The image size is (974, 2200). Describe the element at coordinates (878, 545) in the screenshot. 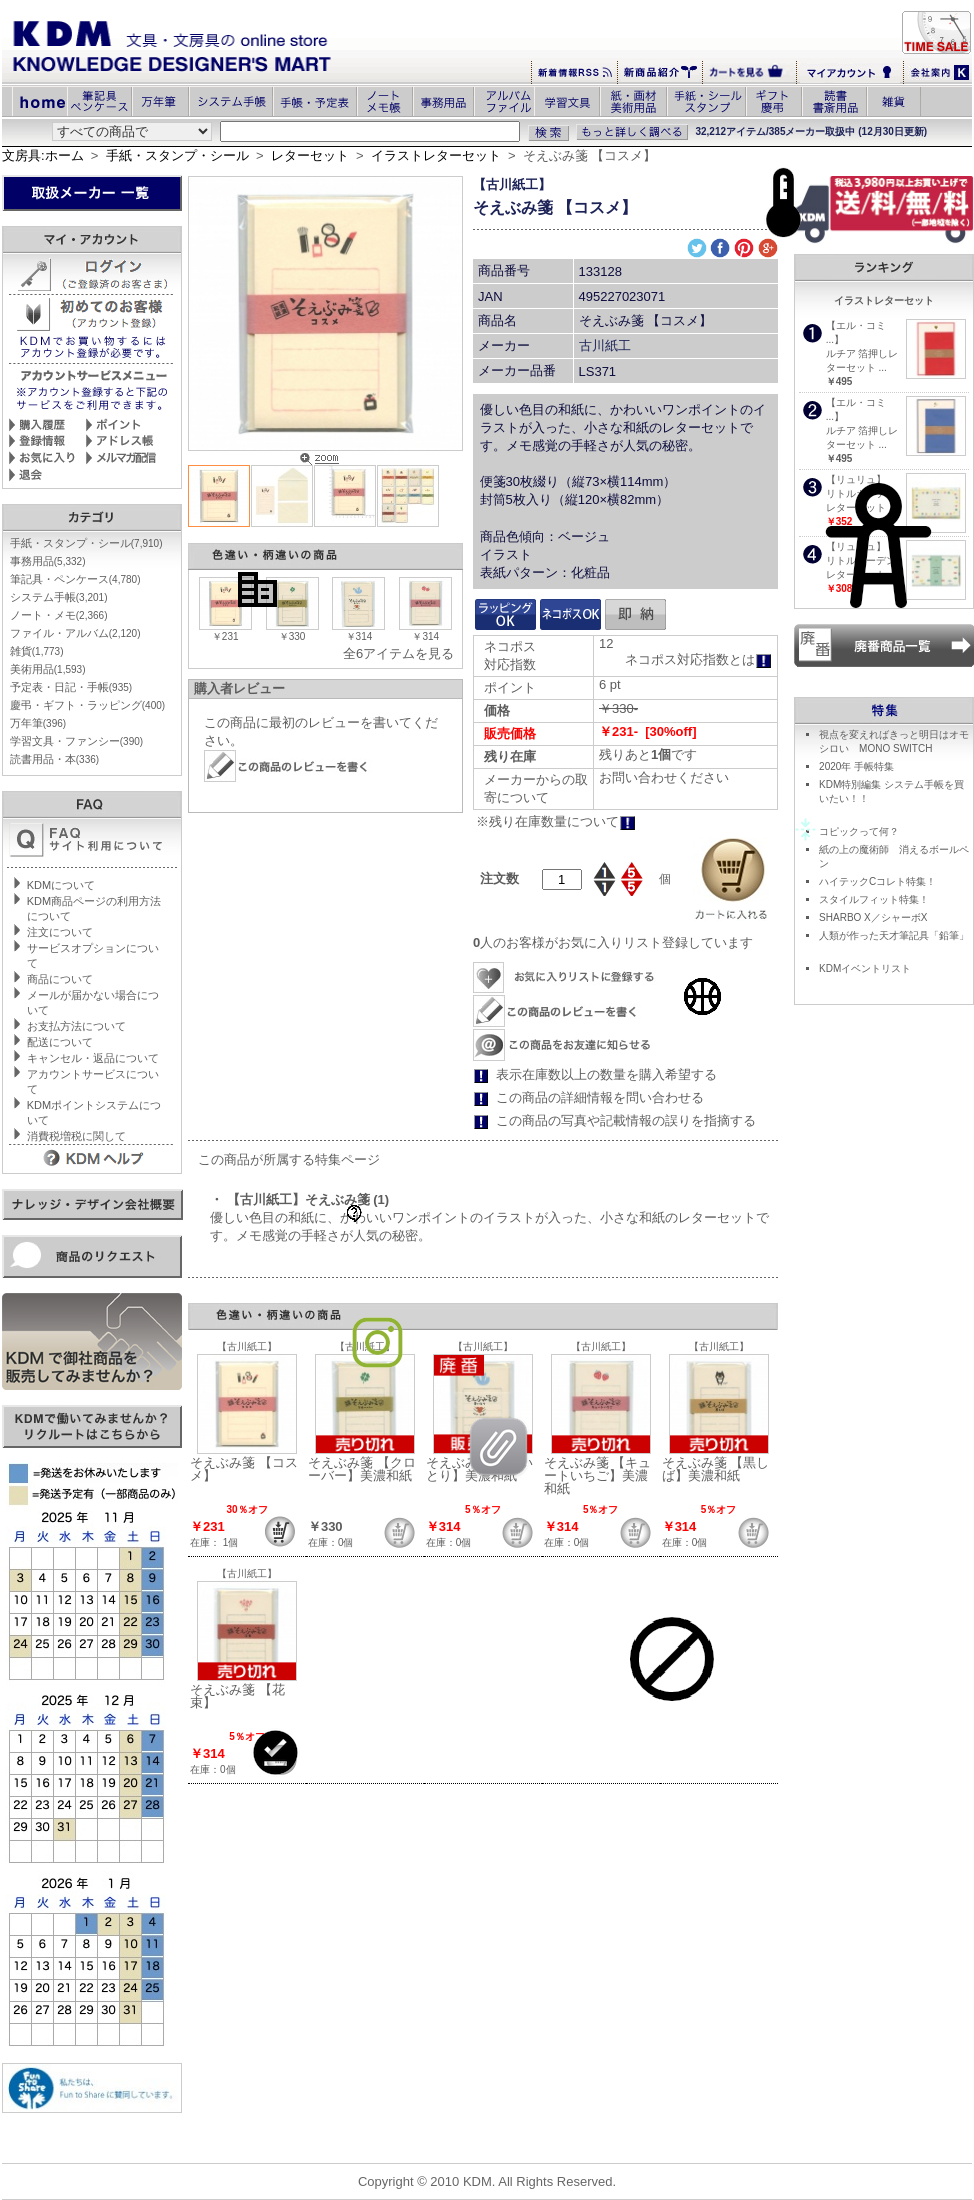

I see `access accessibility settings` at that location.